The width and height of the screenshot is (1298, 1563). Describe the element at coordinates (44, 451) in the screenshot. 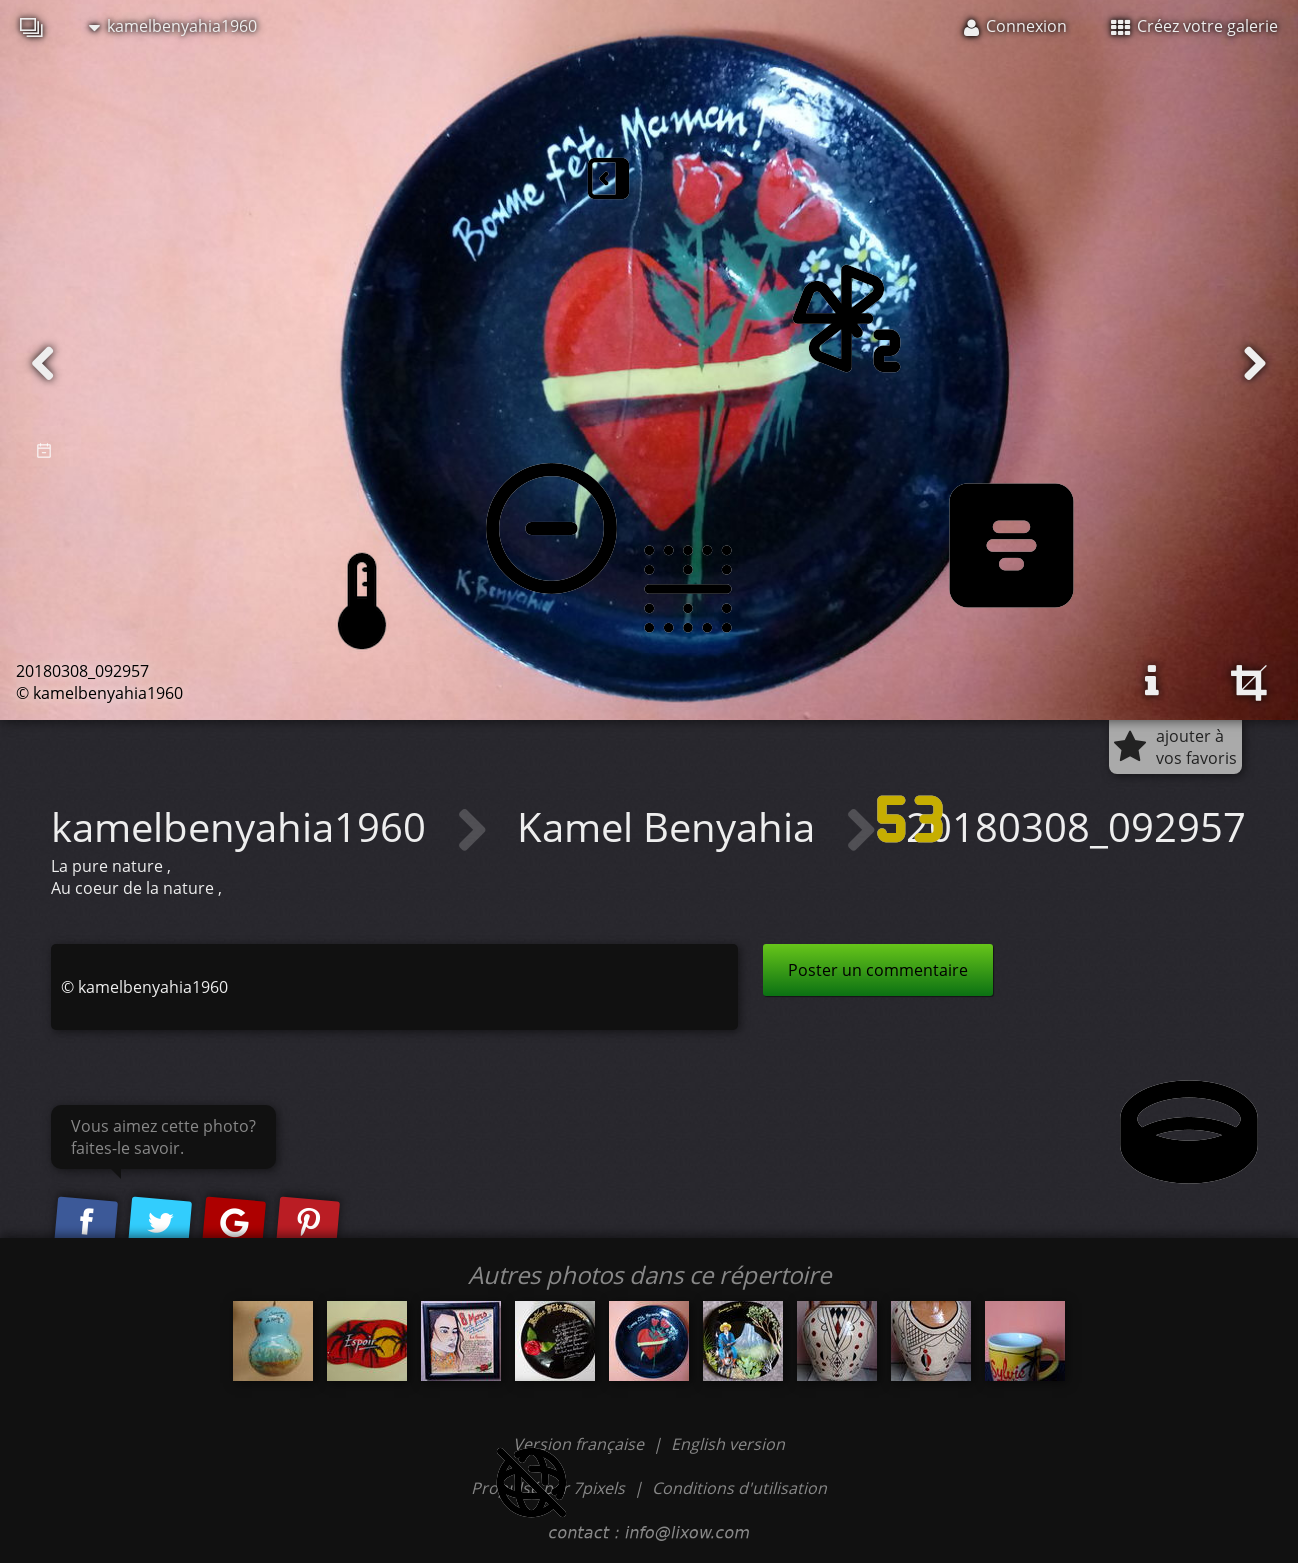

I see `remove an event from your calendar` at that location.